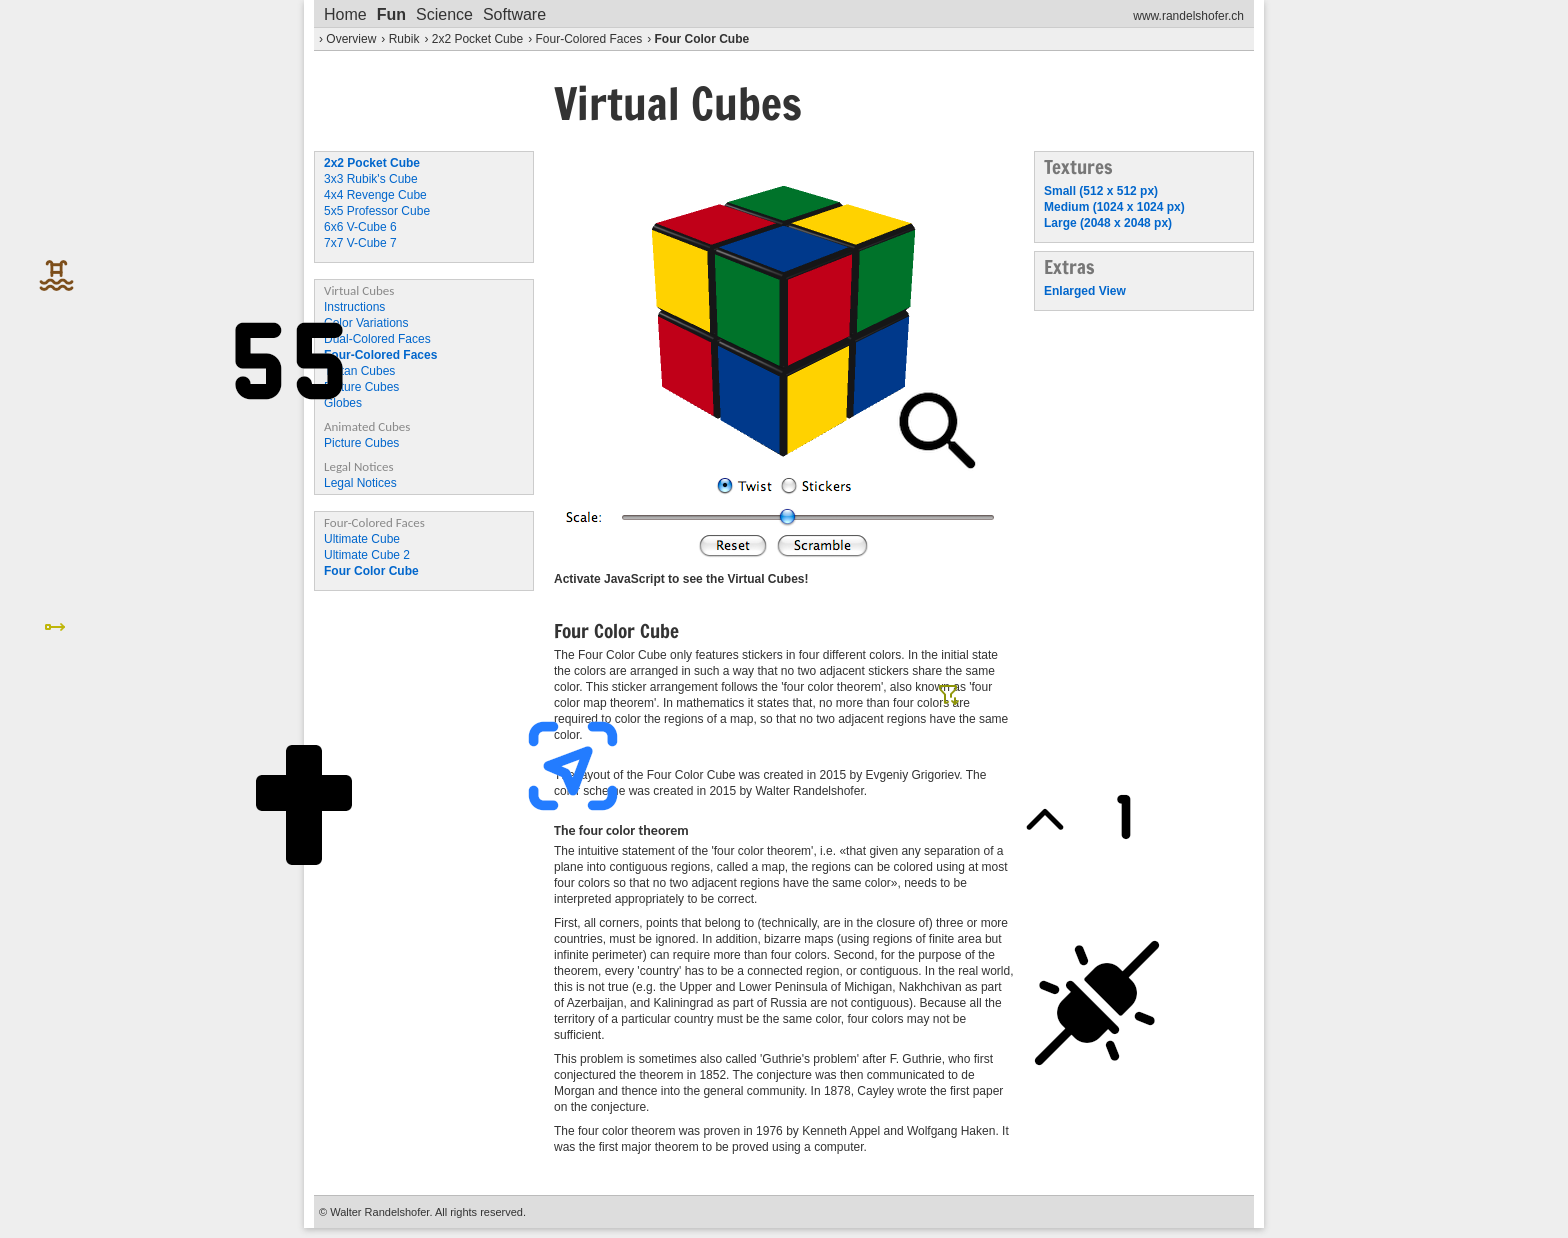  Describe the element at coordinates (573, 766) in the screenshot. I see `scan to detect current location` at that location.